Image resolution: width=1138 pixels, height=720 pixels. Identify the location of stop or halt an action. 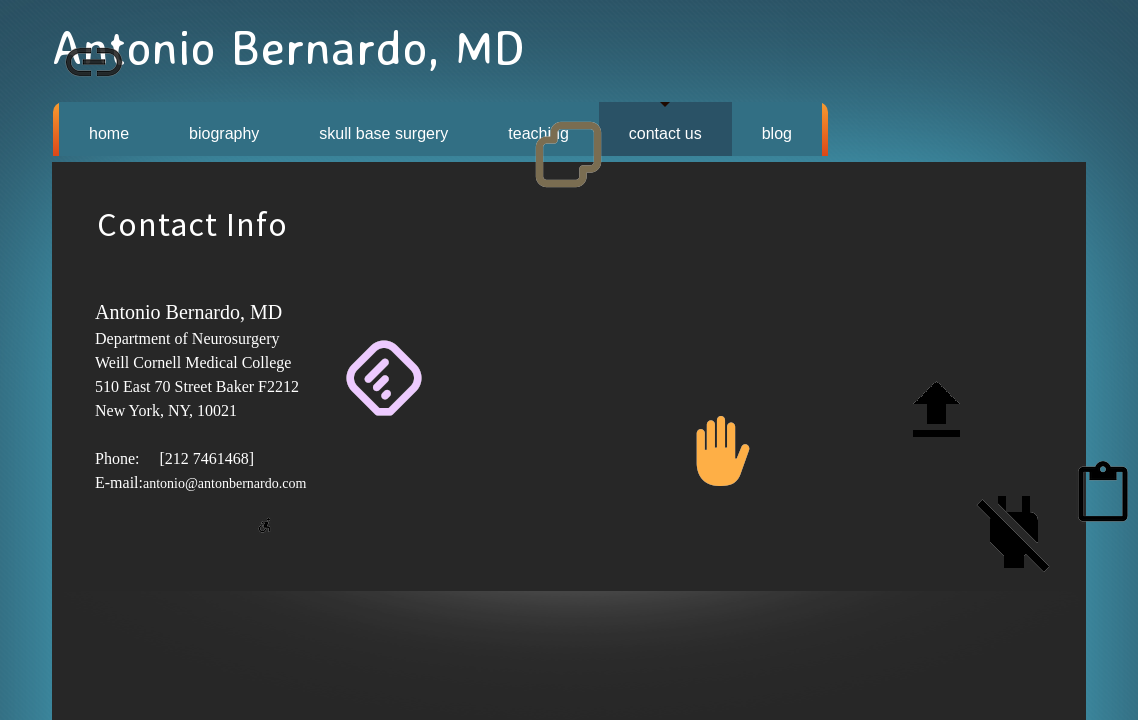
(723, 451).